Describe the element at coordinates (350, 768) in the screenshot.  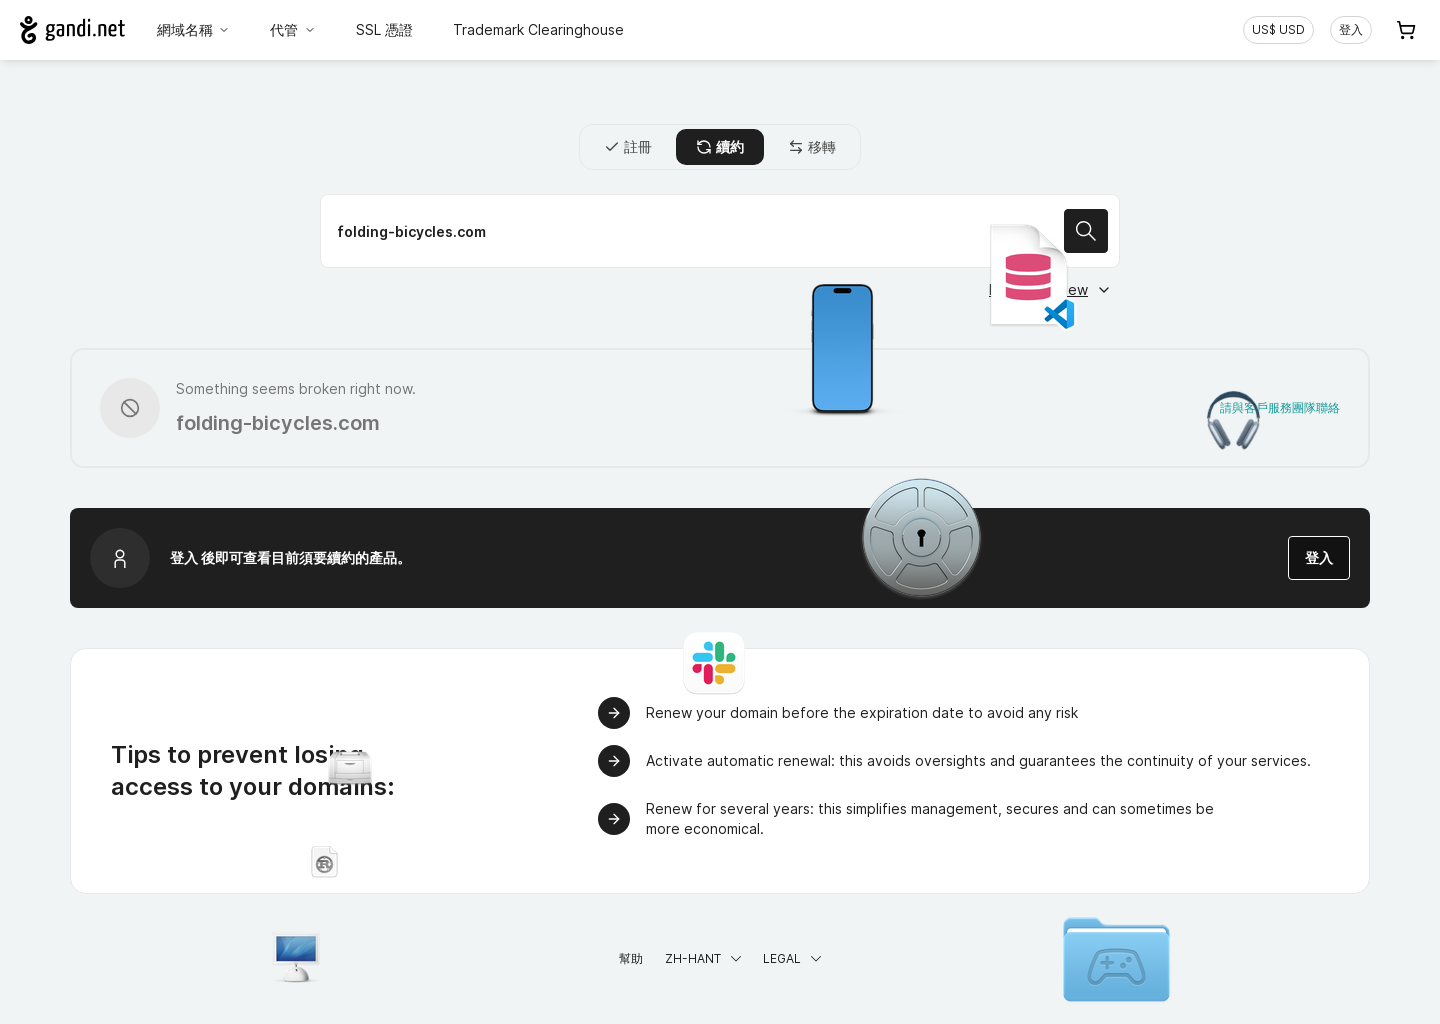
I see `print document using postscript printer` at that location.